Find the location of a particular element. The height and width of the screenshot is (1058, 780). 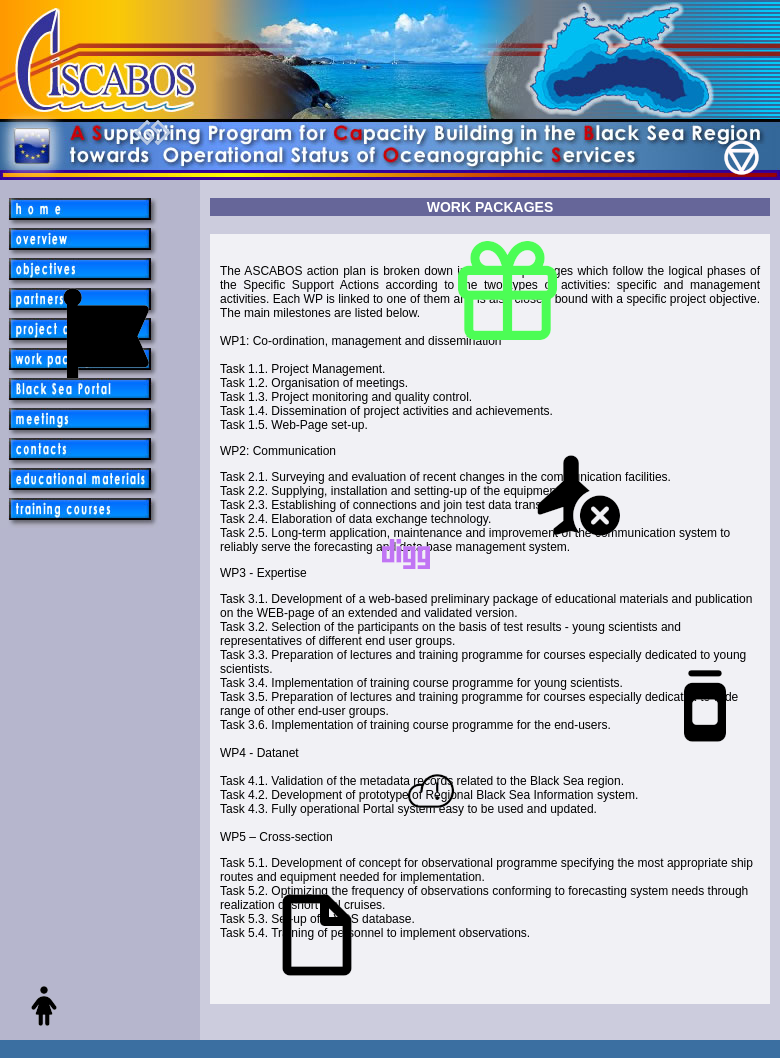

view or open a file is located at coordinates (317, 935).